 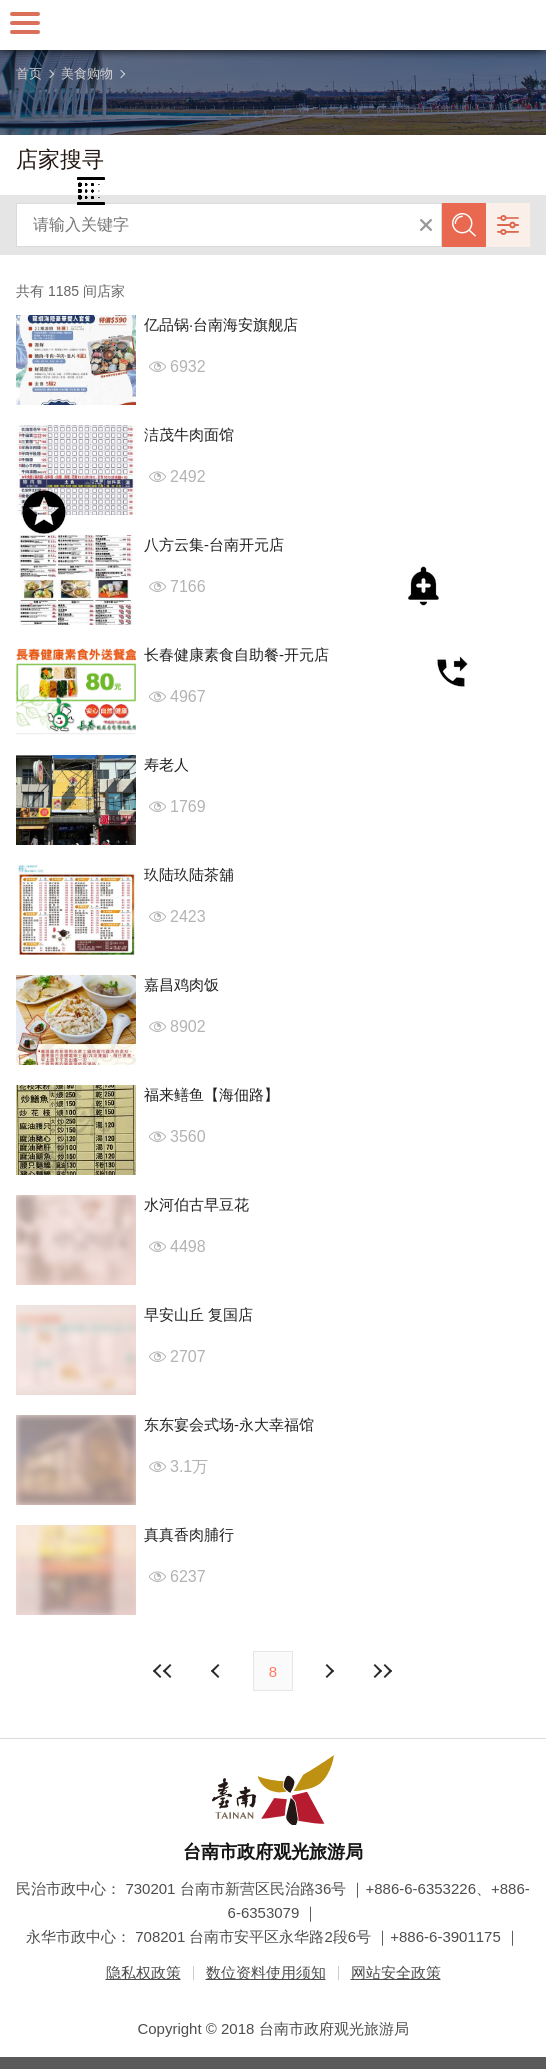 I want to click on view favorites or starred items, so click(x=44, y=512).